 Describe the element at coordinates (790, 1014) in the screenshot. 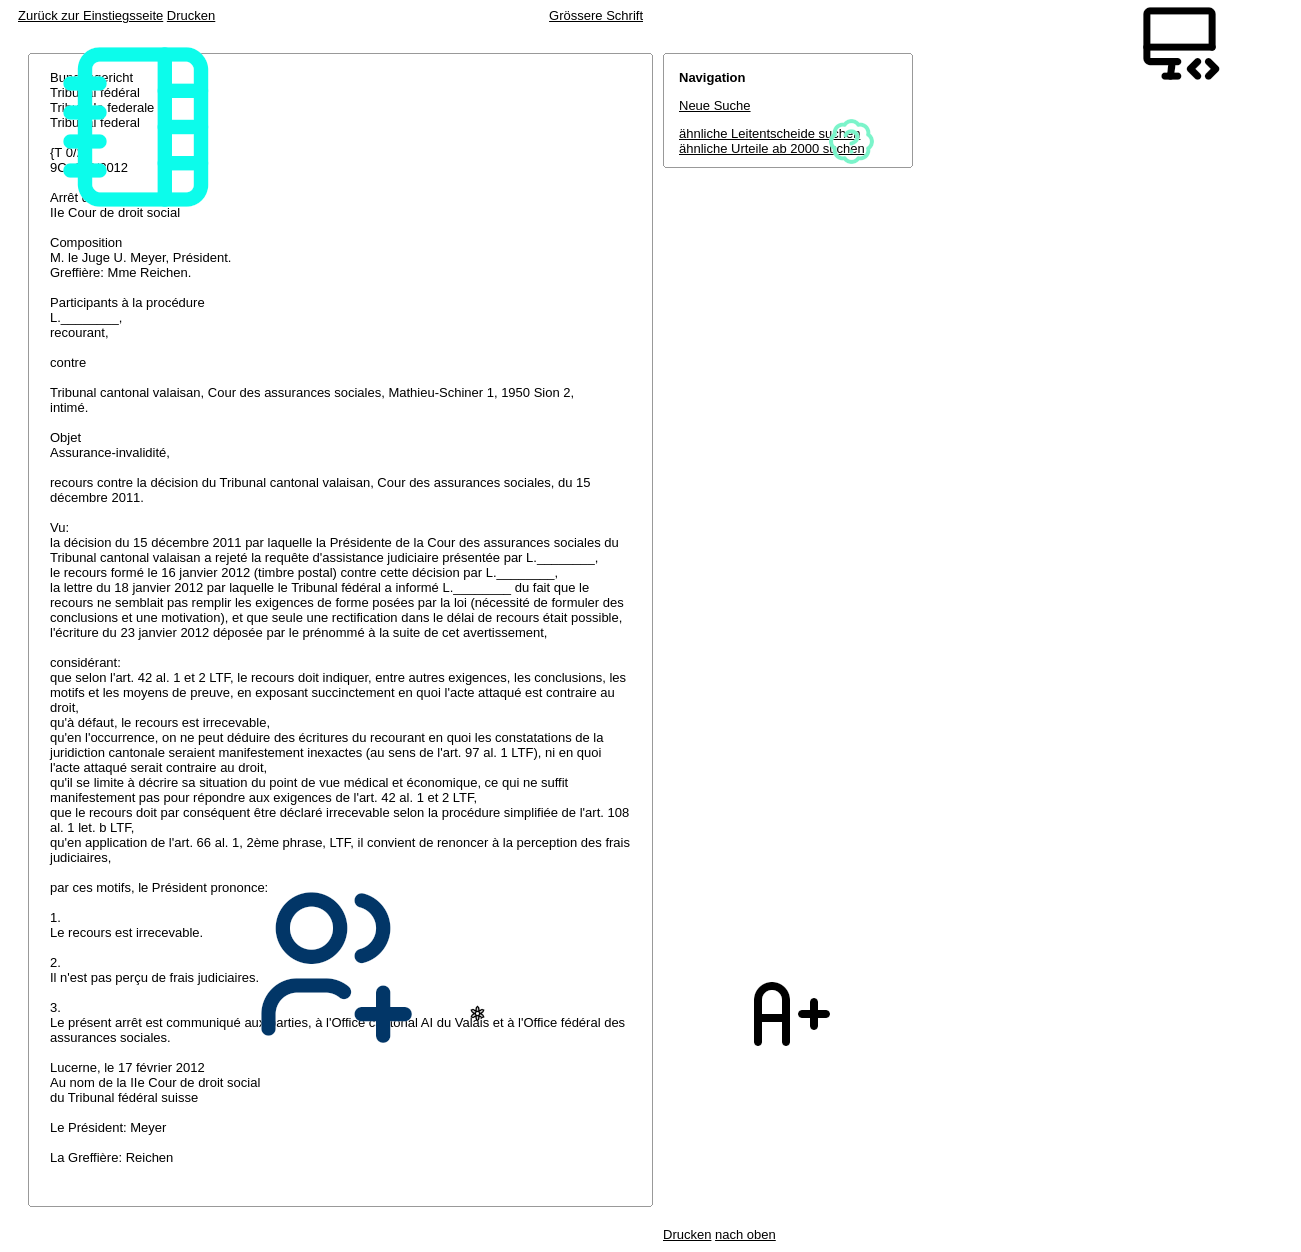

I see `increase text size` at that location.